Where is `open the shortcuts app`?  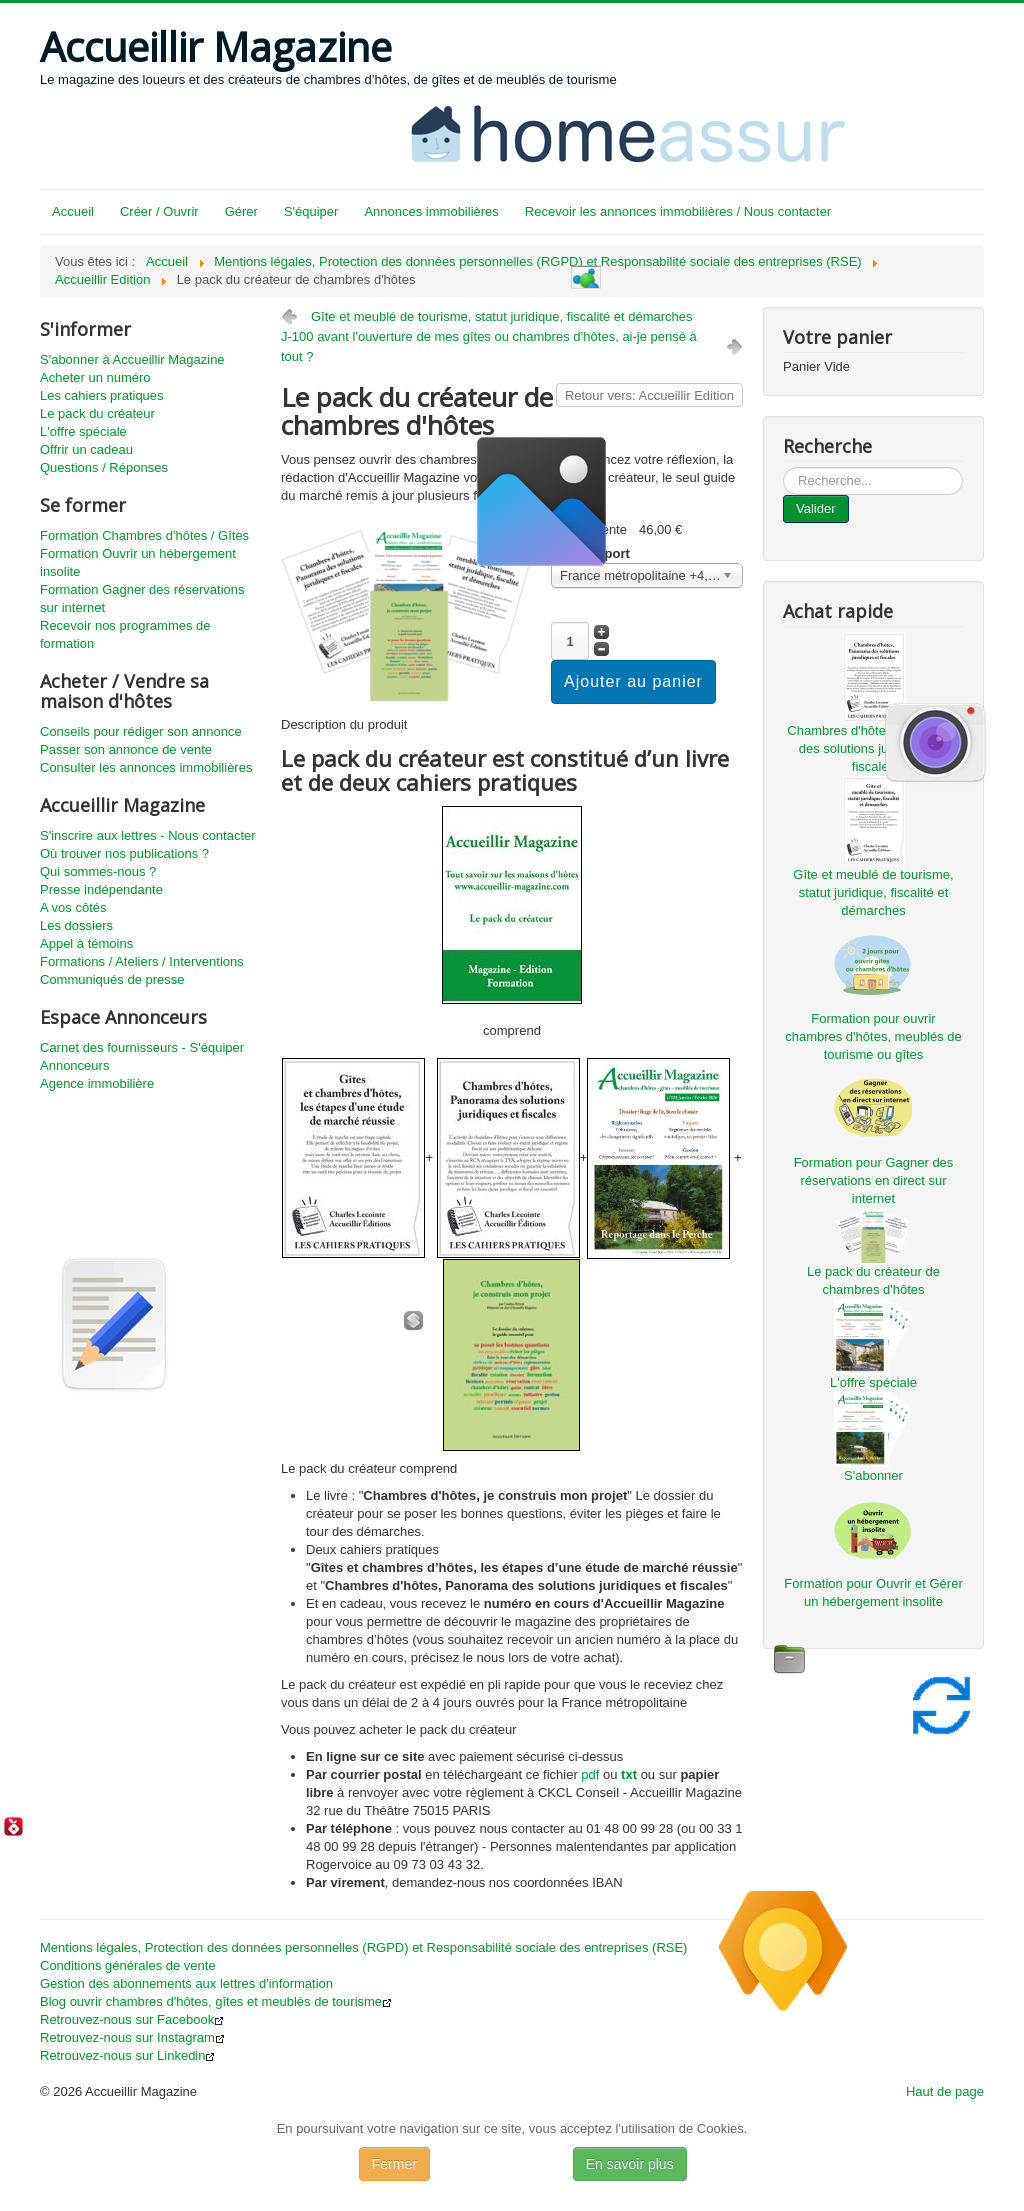
open the shortcuts app is located at coordinates (413, 1320).